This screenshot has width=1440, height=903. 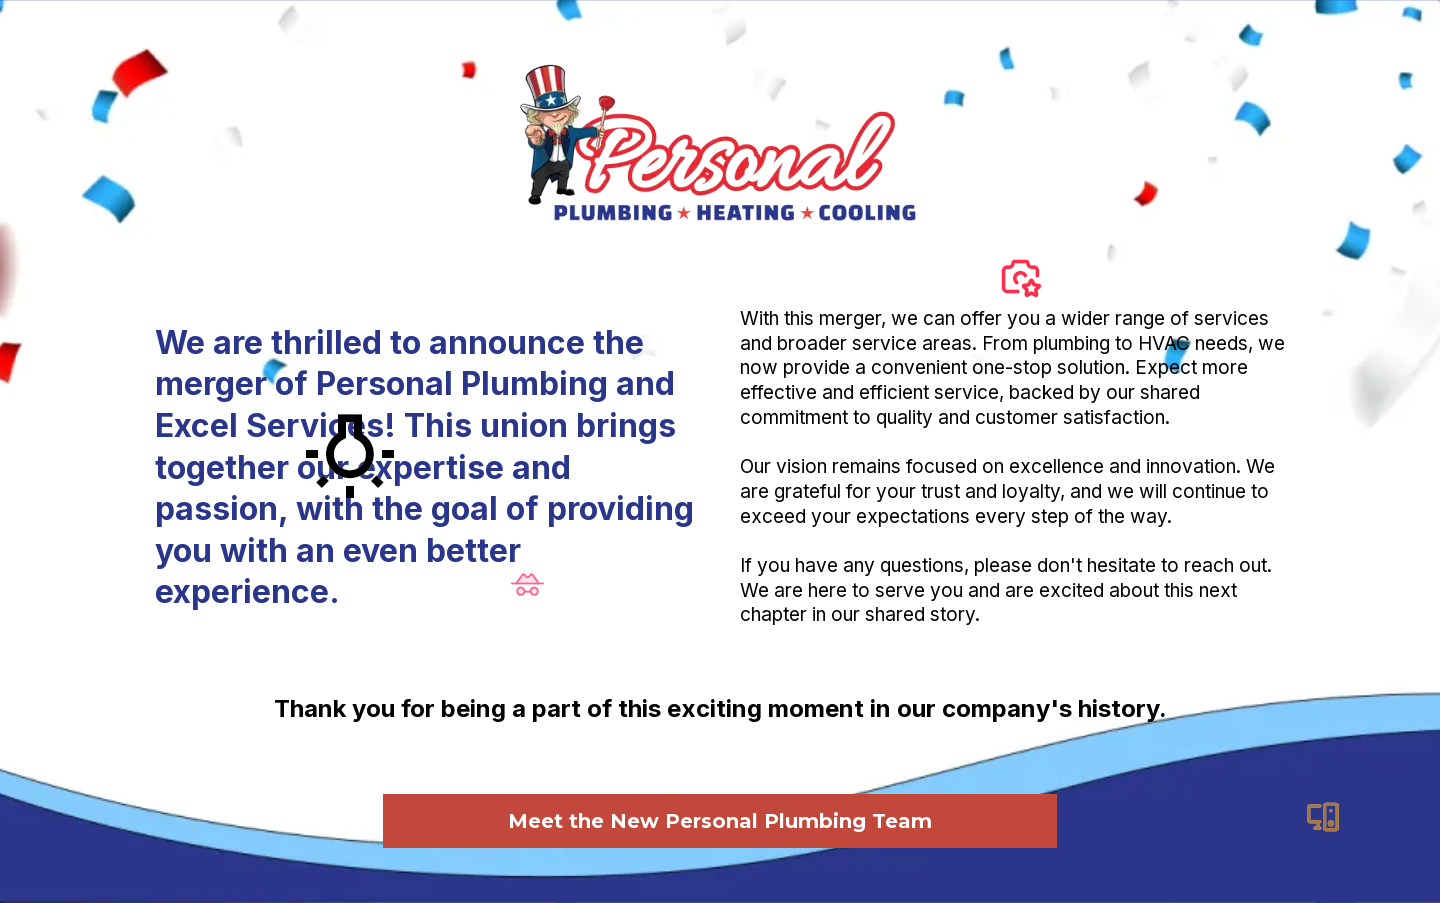 What do you see at coordinates (1323, 817) in the screenshot?
I see `view connected devices` at bounding box center [1323, 817].